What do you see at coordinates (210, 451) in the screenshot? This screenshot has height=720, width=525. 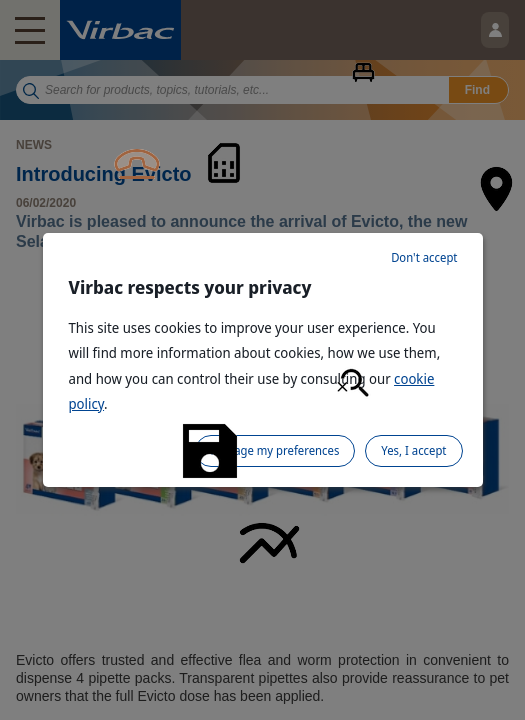 I see `save current file or document` at bounding box center [210, 451].